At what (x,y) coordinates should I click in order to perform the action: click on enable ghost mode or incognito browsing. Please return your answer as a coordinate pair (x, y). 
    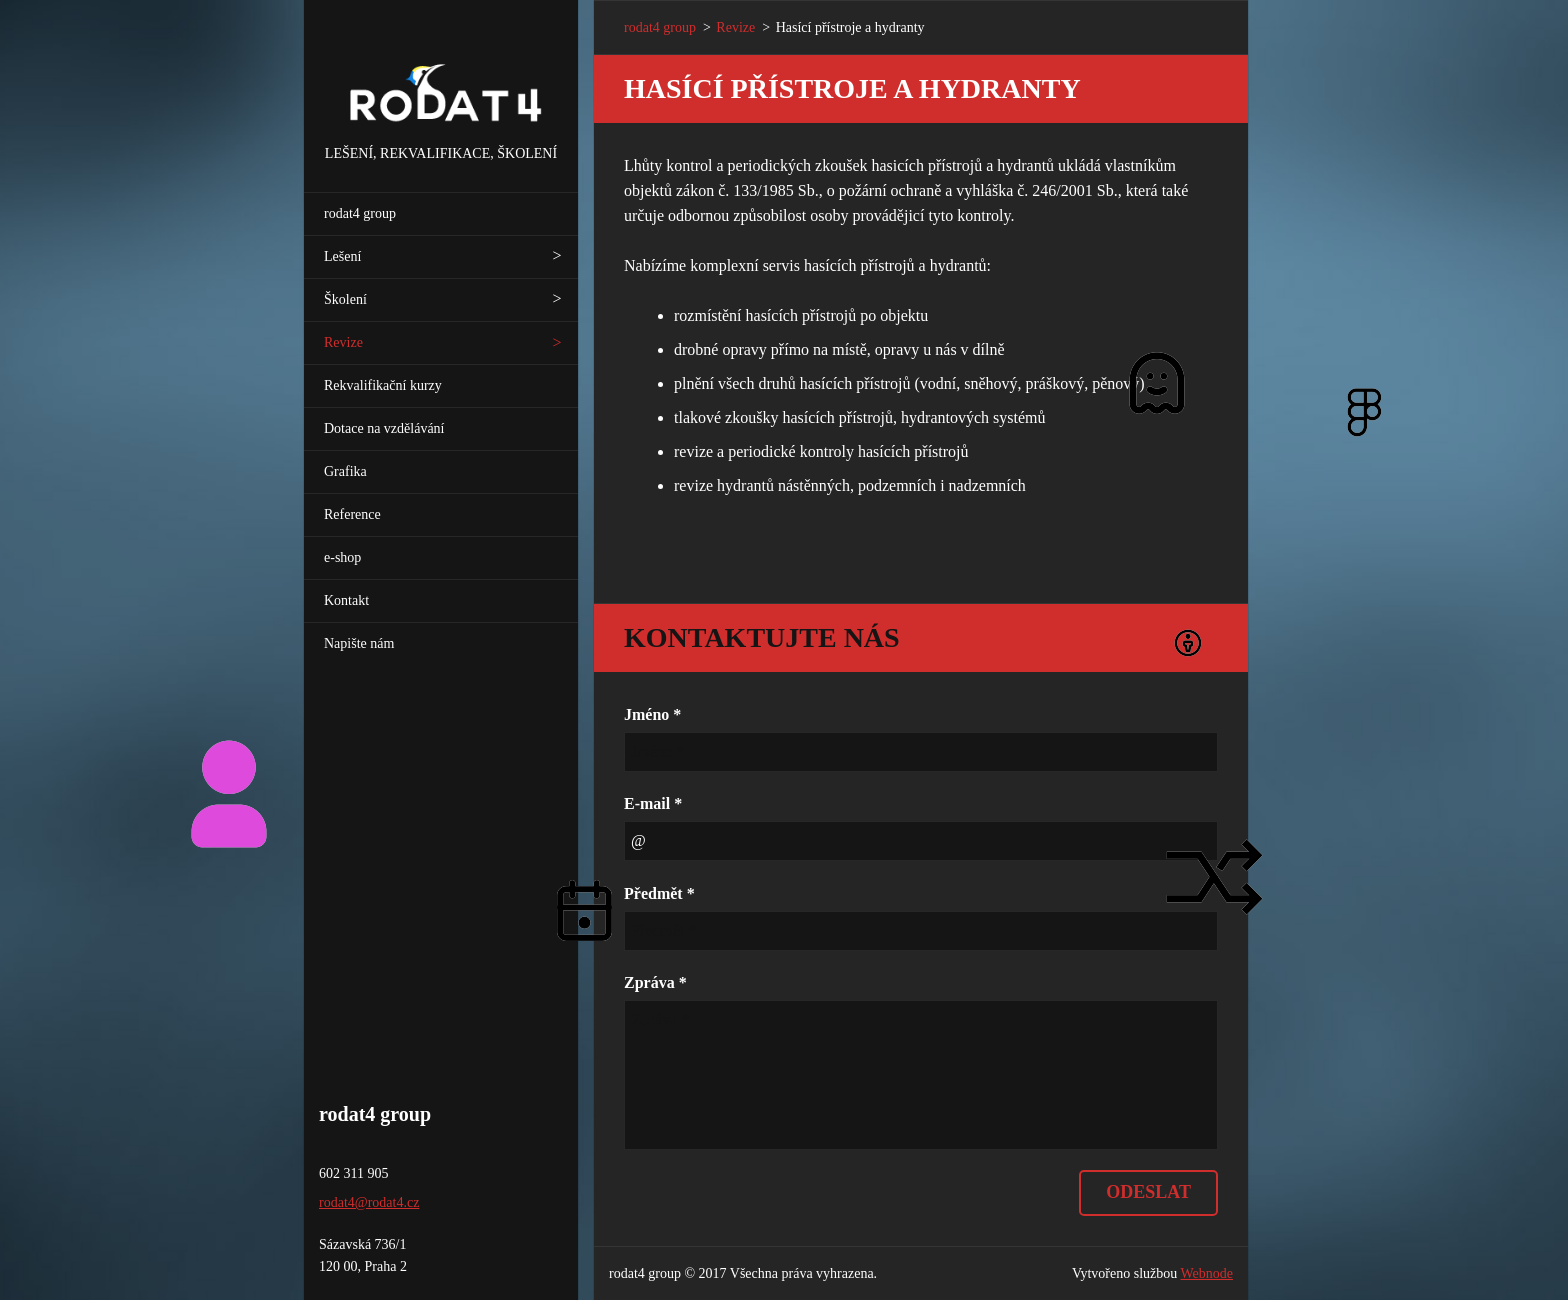
    Looking at the image, I should click on (1157, 383).